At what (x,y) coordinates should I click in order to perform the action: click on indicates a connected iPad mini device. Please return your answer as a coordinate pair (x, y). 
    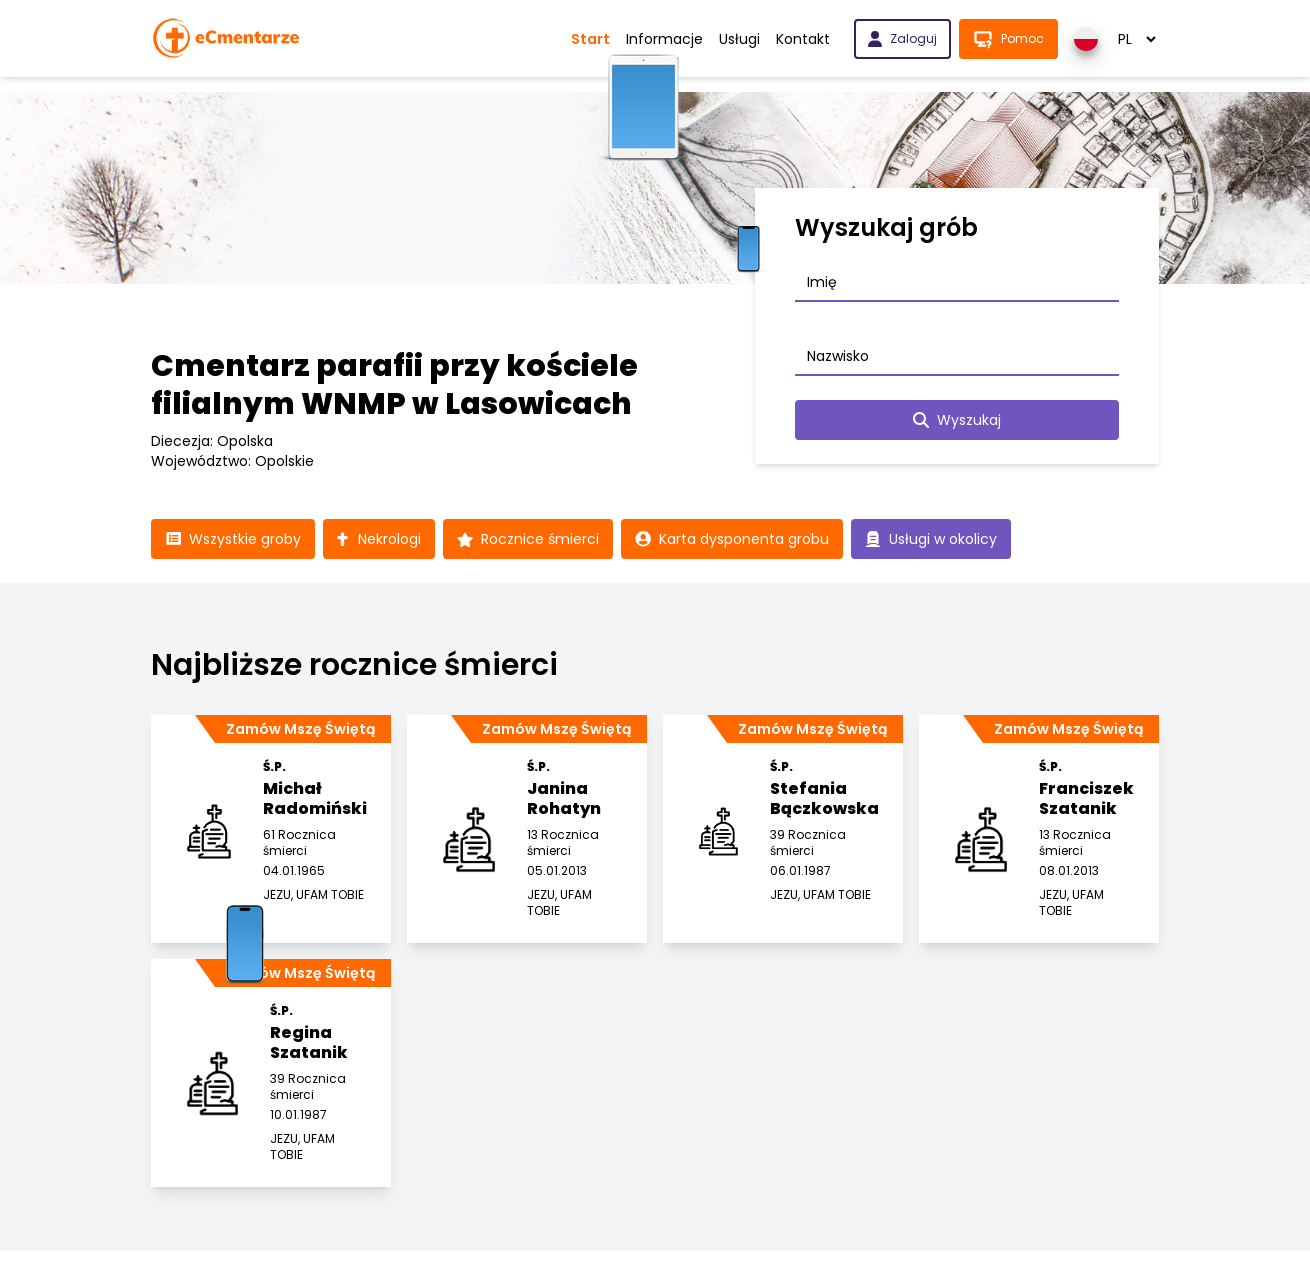
    Looking at the image, I should click on (643, 97).